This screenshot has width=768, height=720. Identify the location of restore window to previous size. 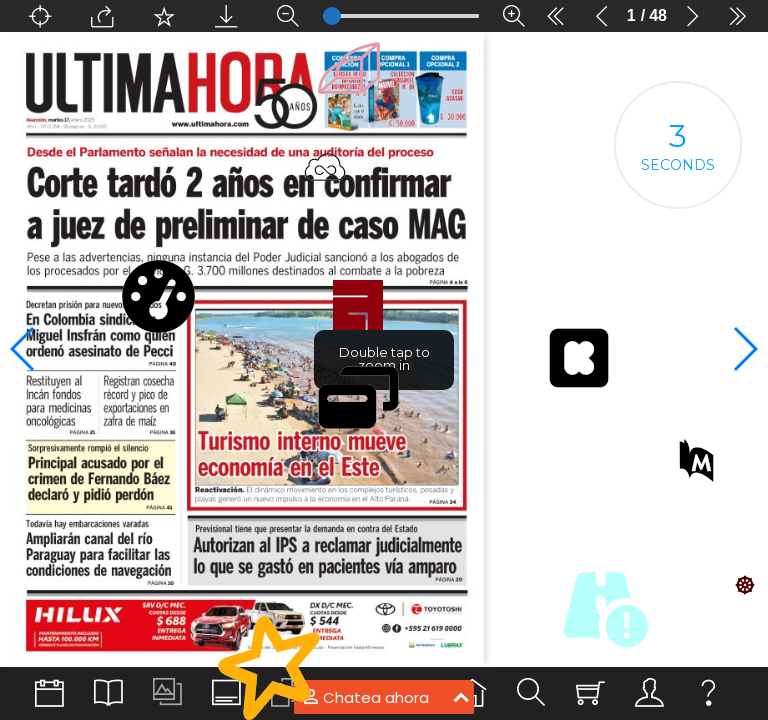
(358, 397).